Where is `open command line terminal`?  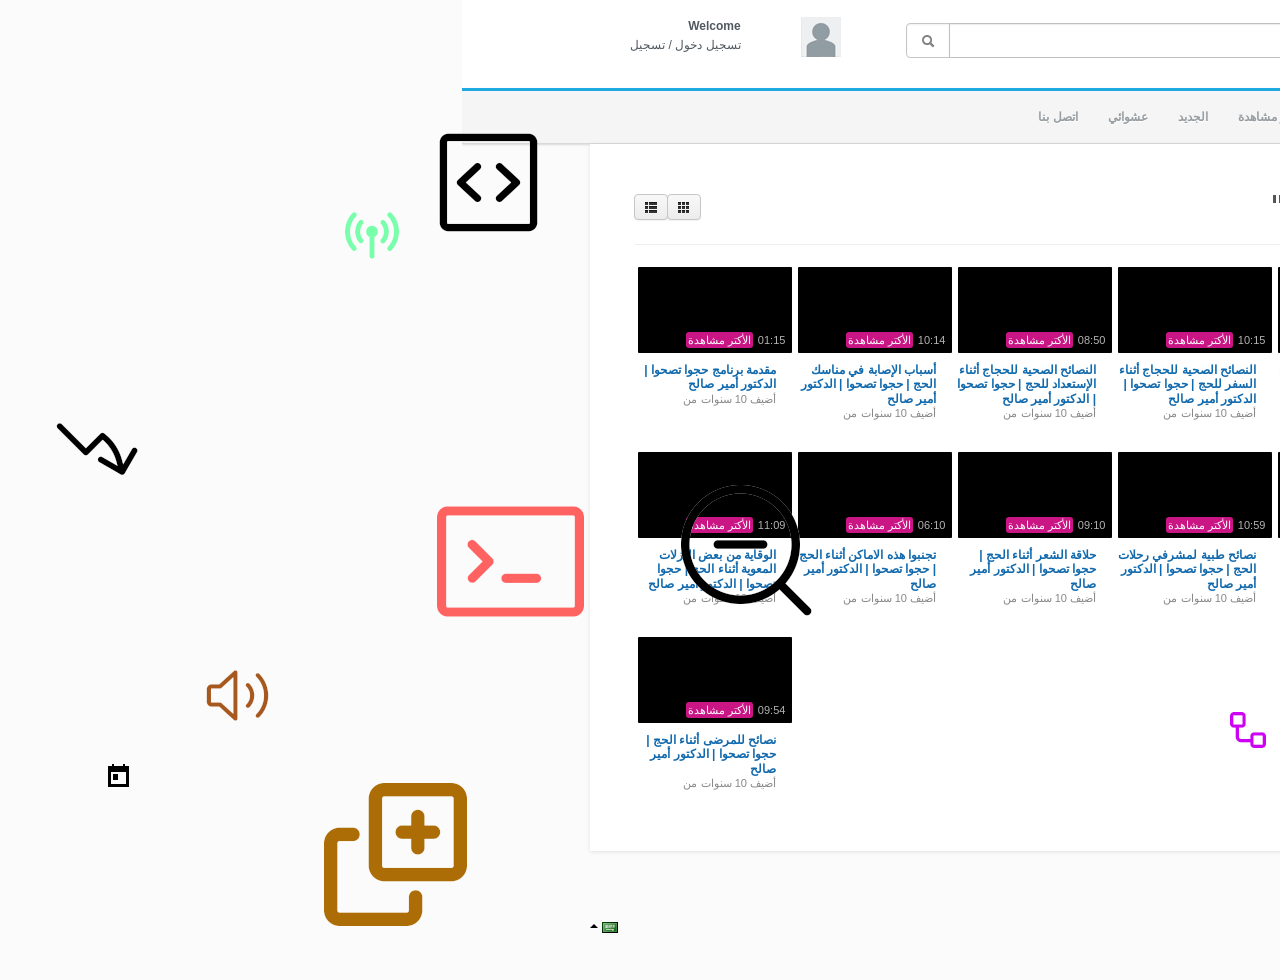 open command line terminal is located at coordinates (510, 561).